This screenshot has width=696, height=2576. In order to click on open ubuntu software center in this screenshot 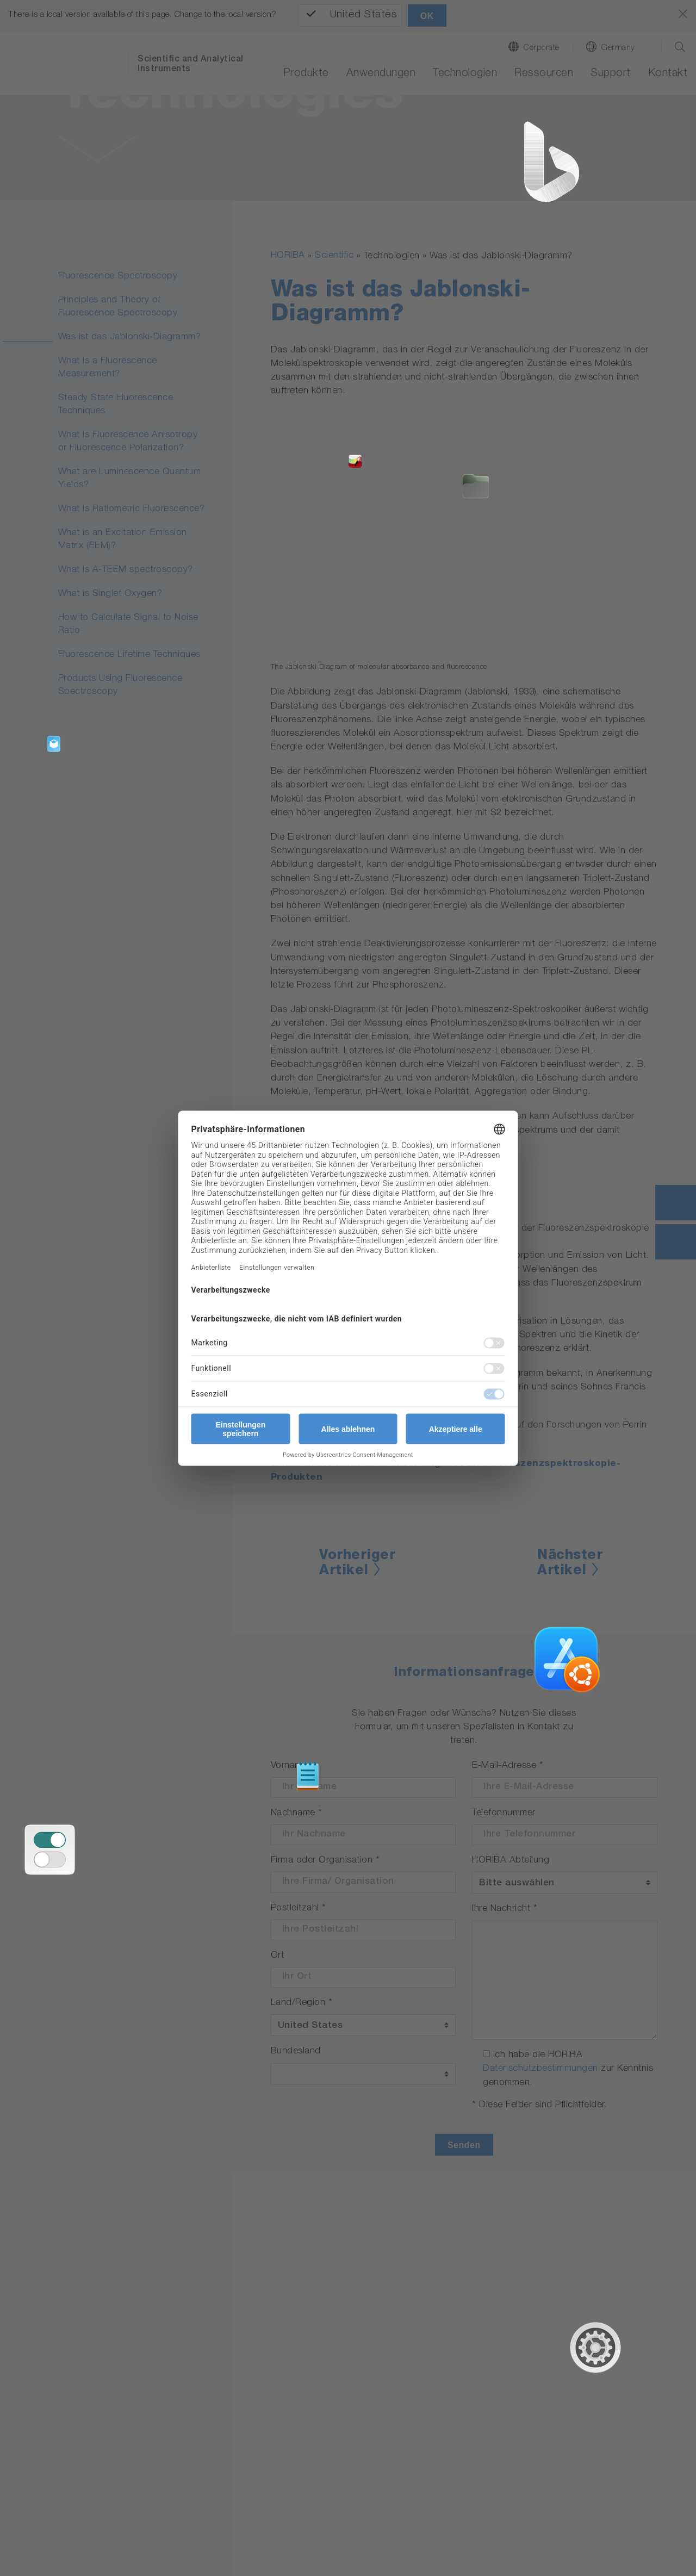, I will do `click(566, 1659)`.